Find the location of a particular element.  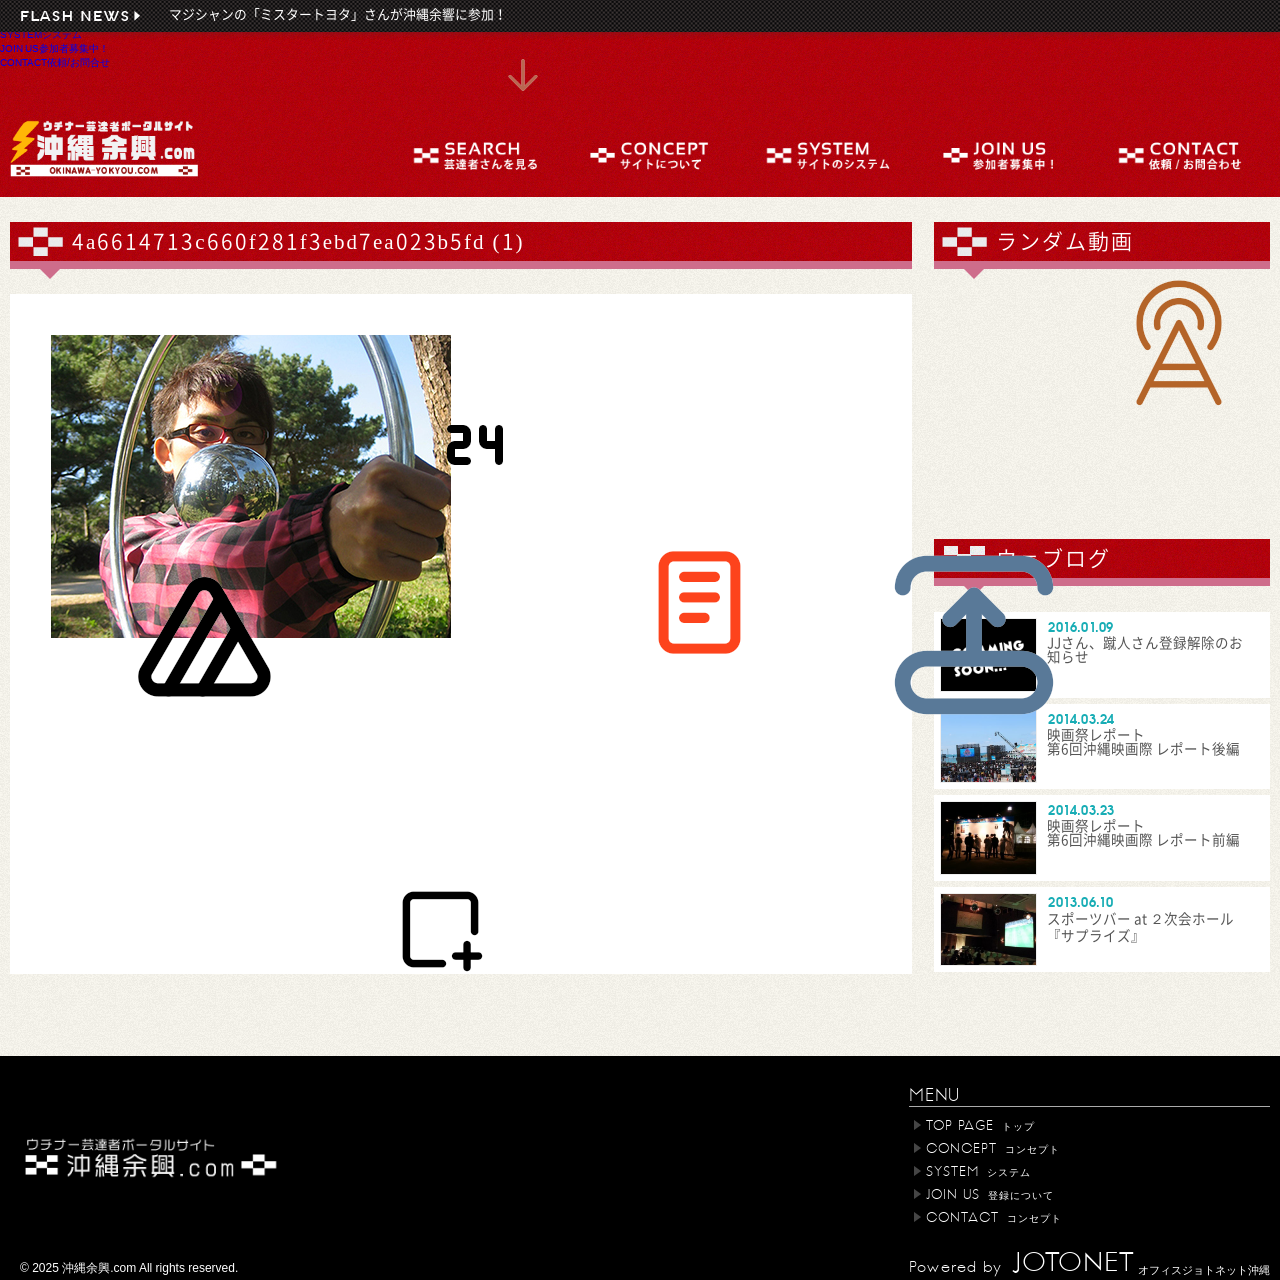

indicates 24-hour time format or availability is located at coordinates (475, 445).